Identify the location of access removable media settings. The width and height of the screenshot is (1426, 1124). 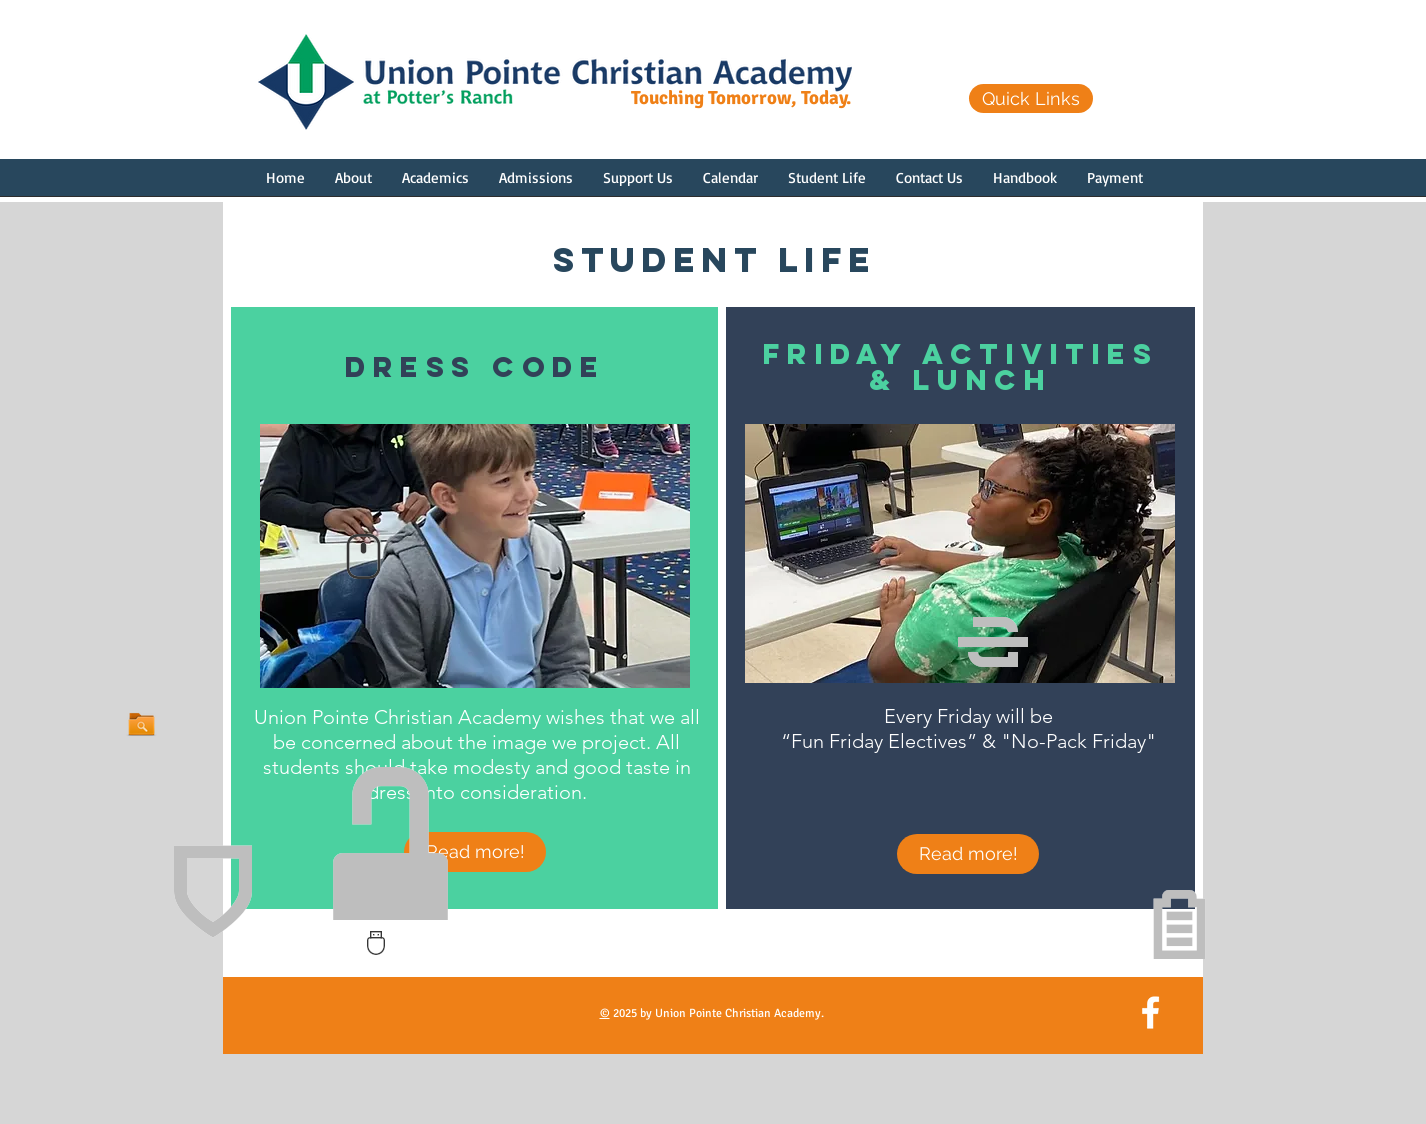
(376, 943).